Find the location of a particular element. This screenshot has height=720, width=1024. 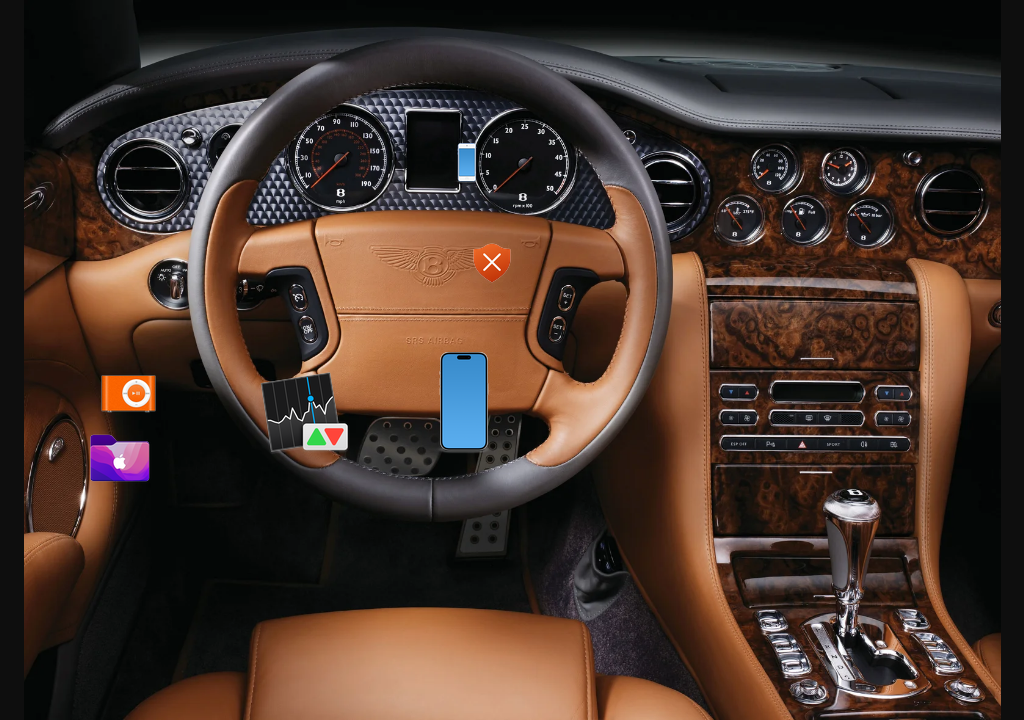

indicates a connected iPhone 14 Pro device is located at coordinates (464, 403).